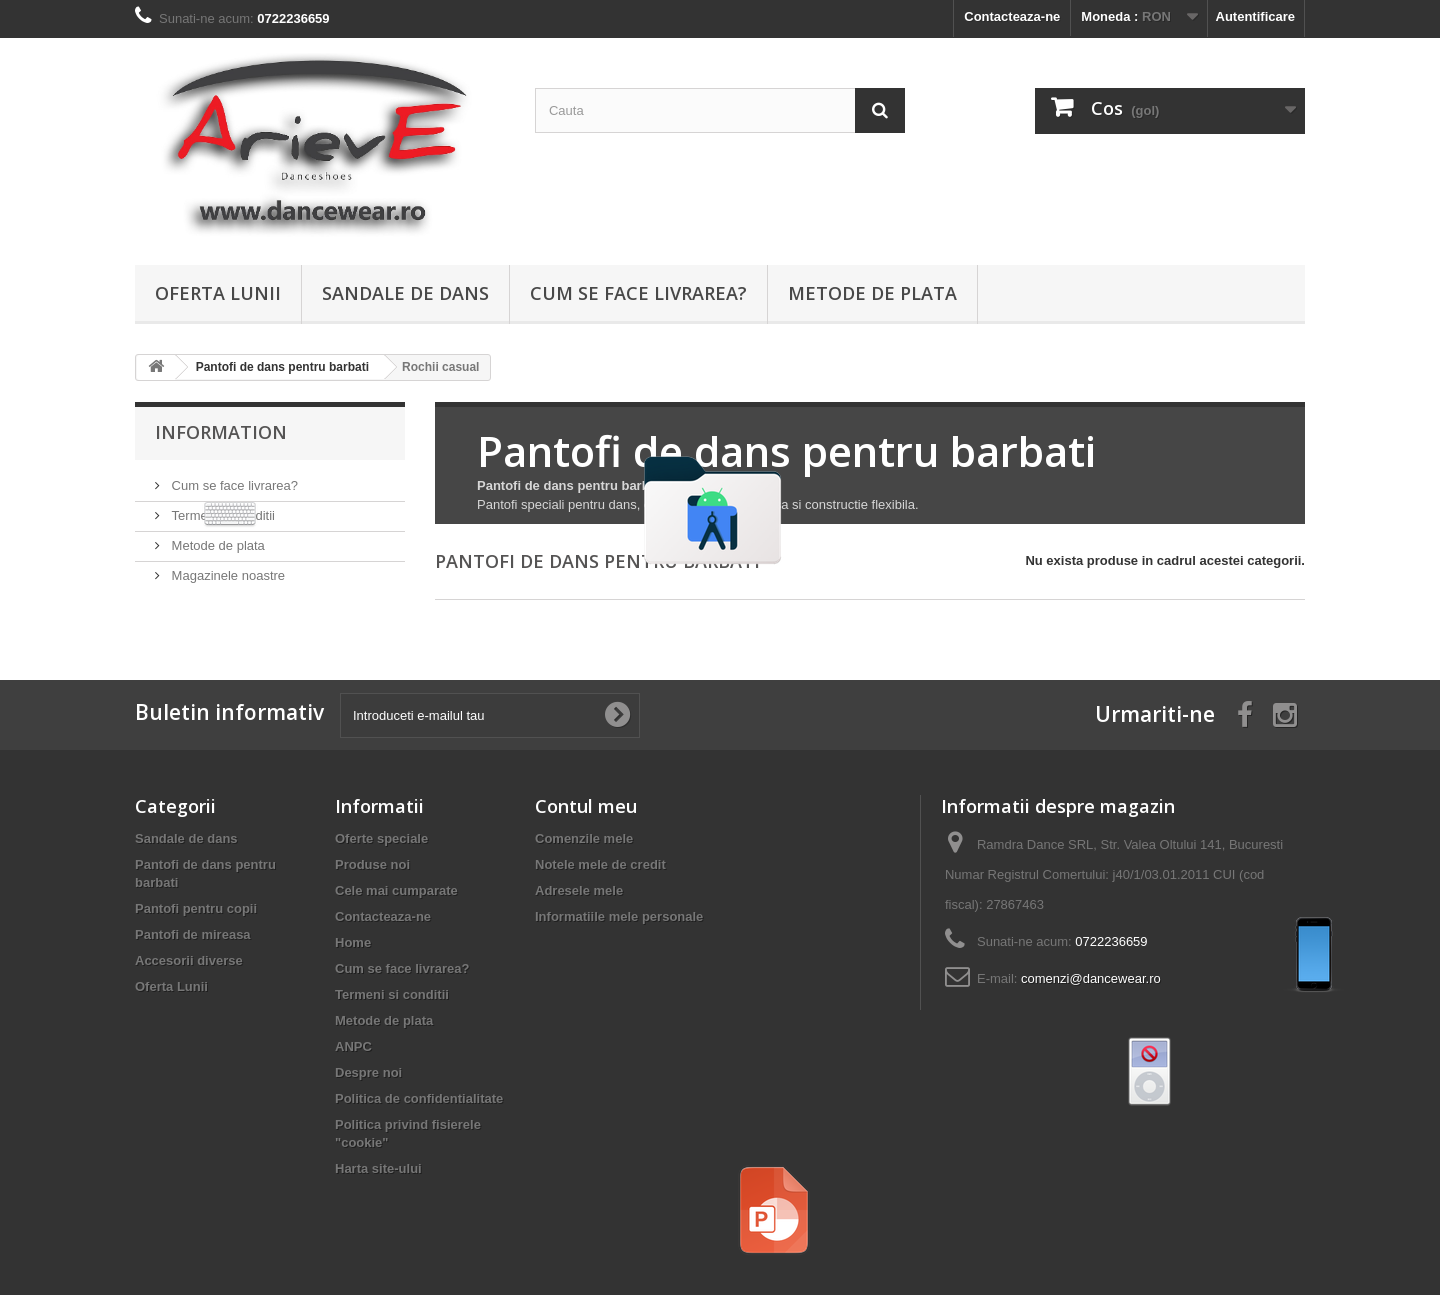  What do you see at coordinates (1314, 955) in the screenshot?
I see `connect or sync an iPhone device` at bounding box center [1314, 955].